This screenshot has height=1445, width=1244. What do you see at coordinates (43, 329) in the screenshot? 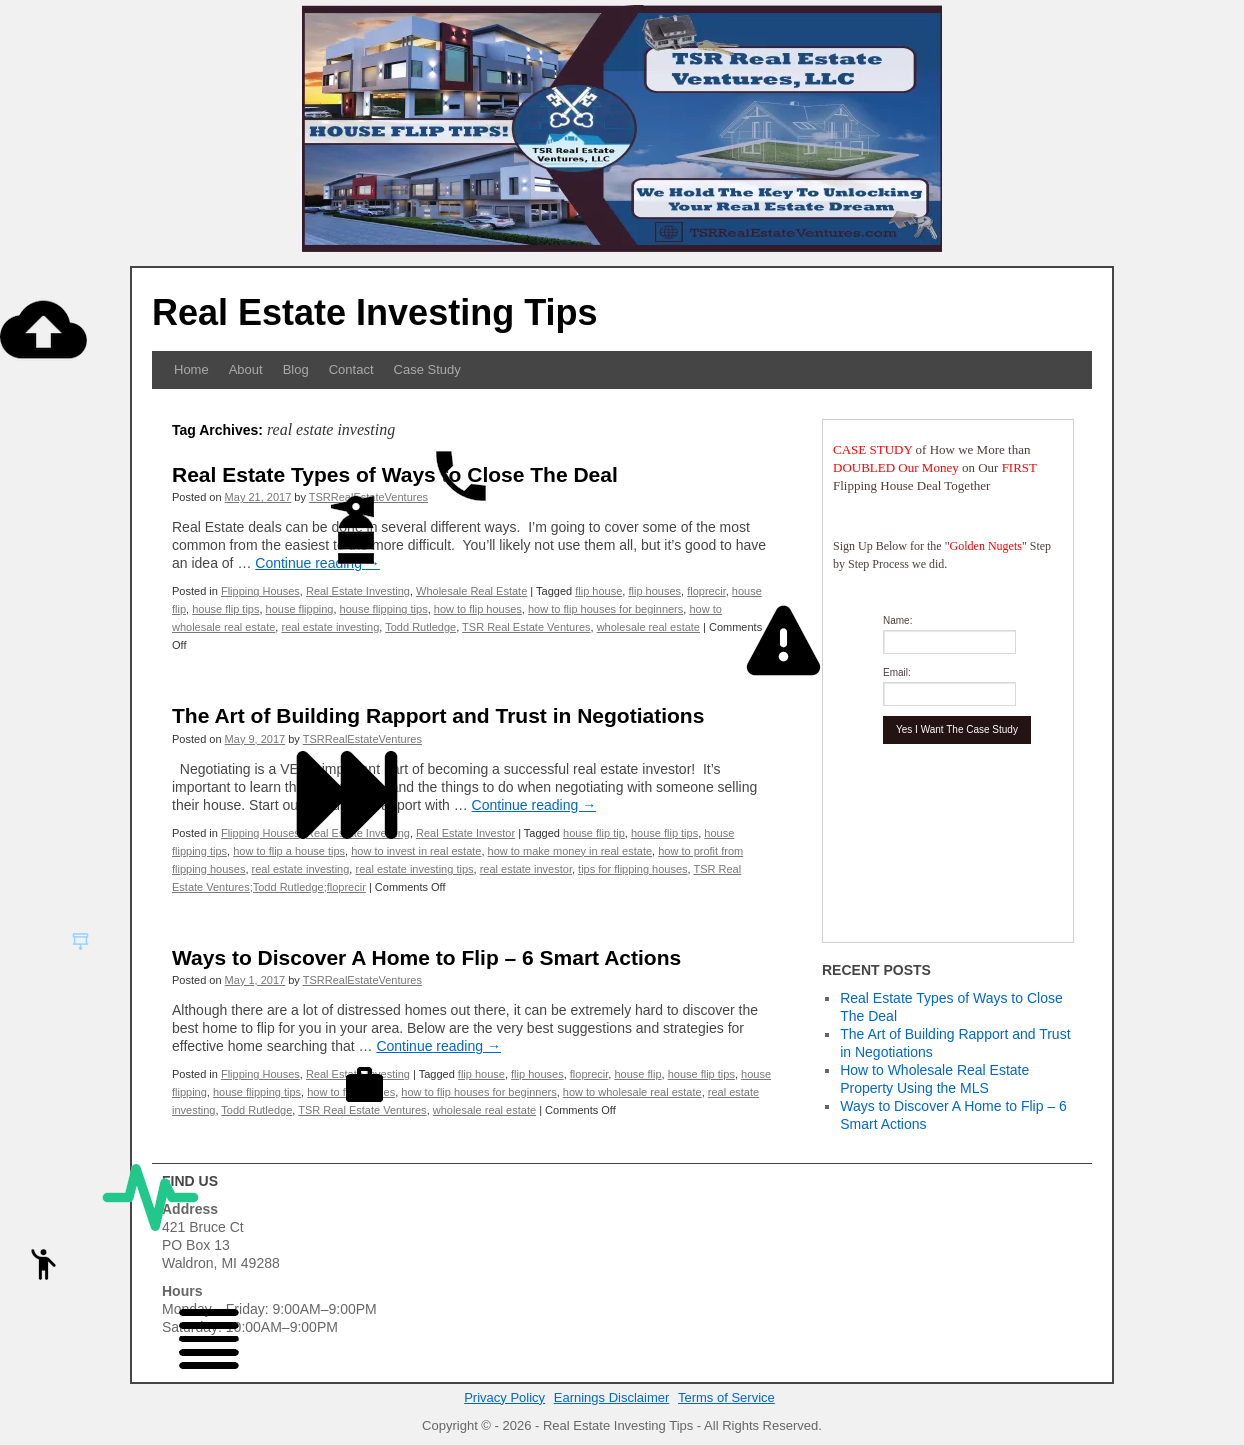
I see `upload files to cloud storage` at bounding box center [43, 329].